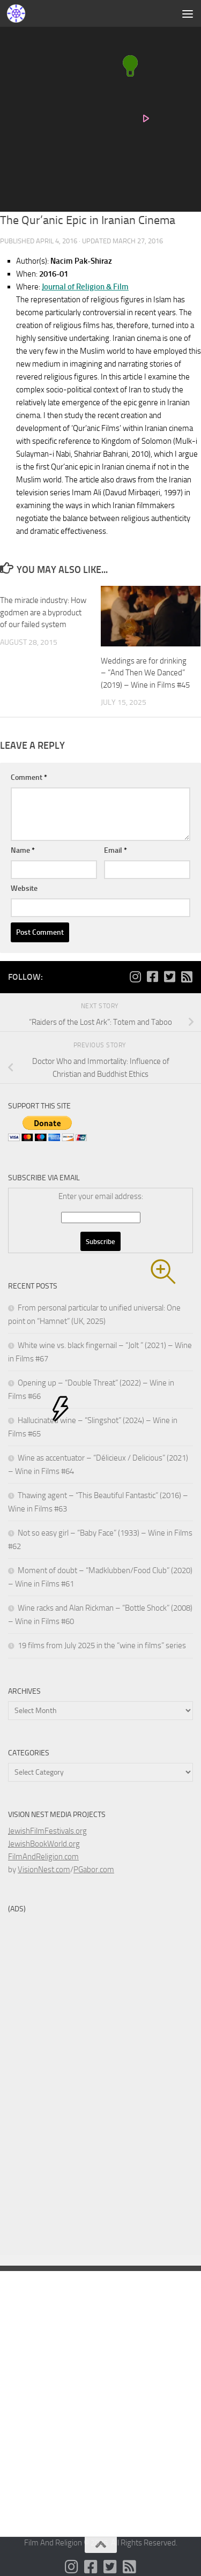  I want to click on view a suggestion or tip, so click(129, 66).